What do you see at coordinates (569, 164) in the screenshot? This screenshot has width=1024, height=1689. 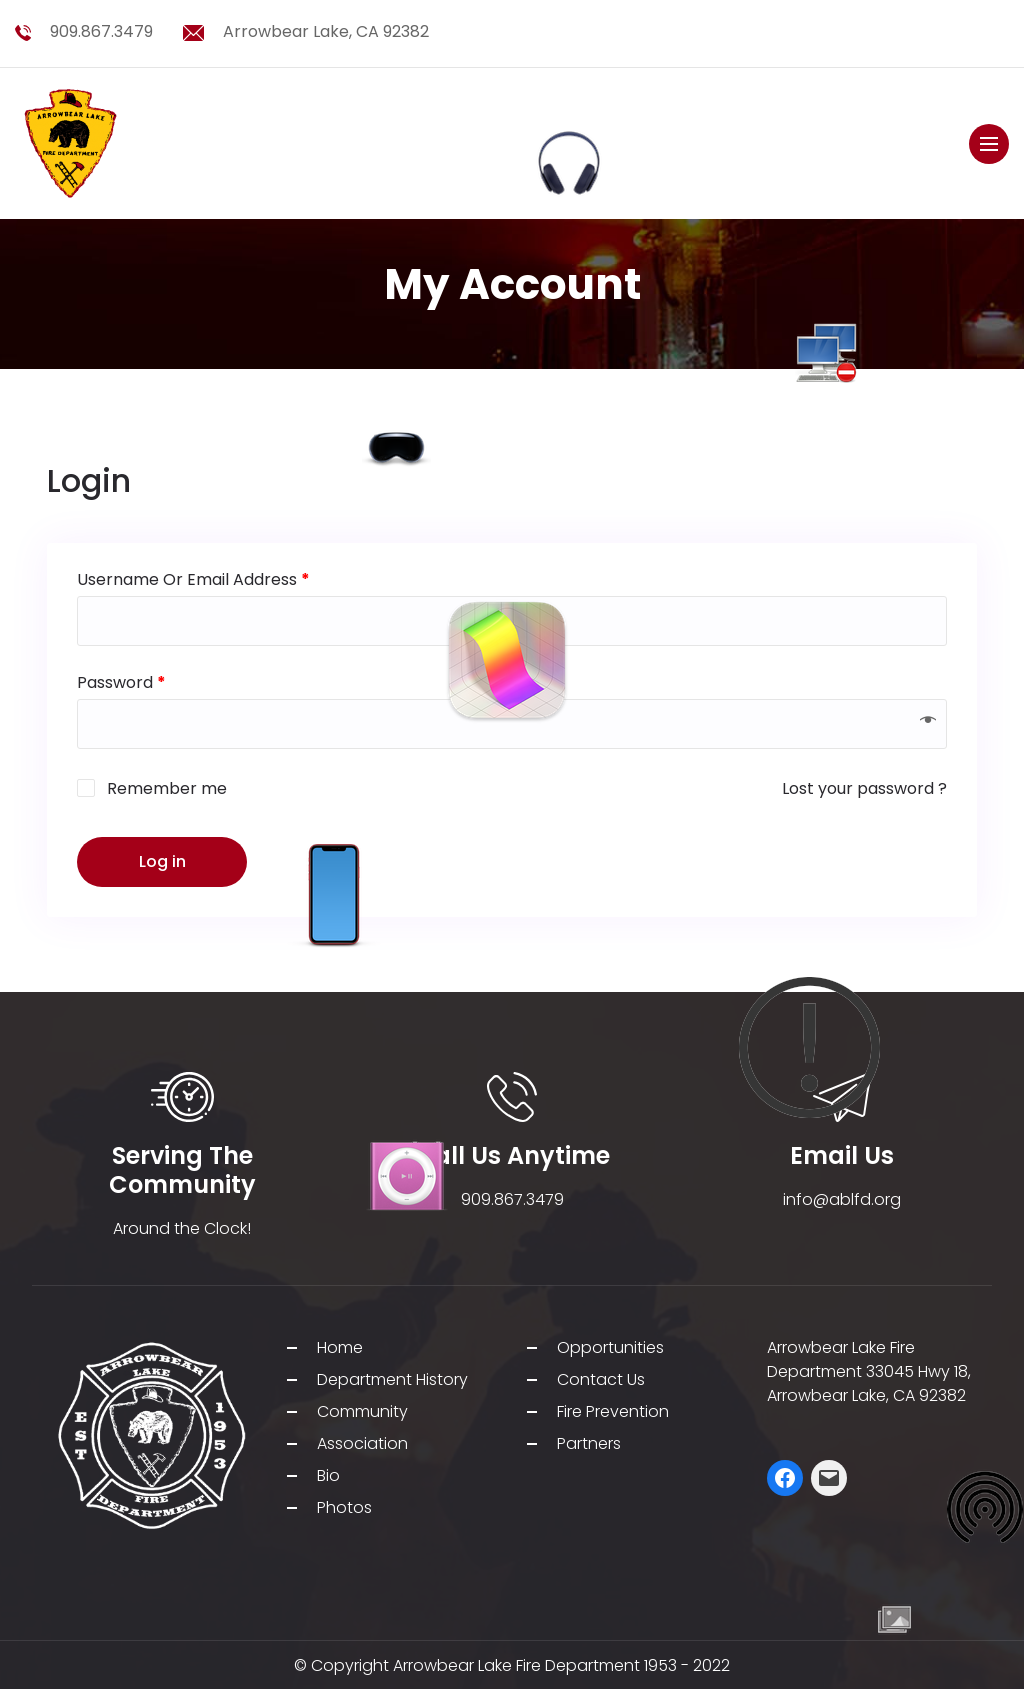 I see `connect bluetooth headphones` at bounding box center [569, 164].